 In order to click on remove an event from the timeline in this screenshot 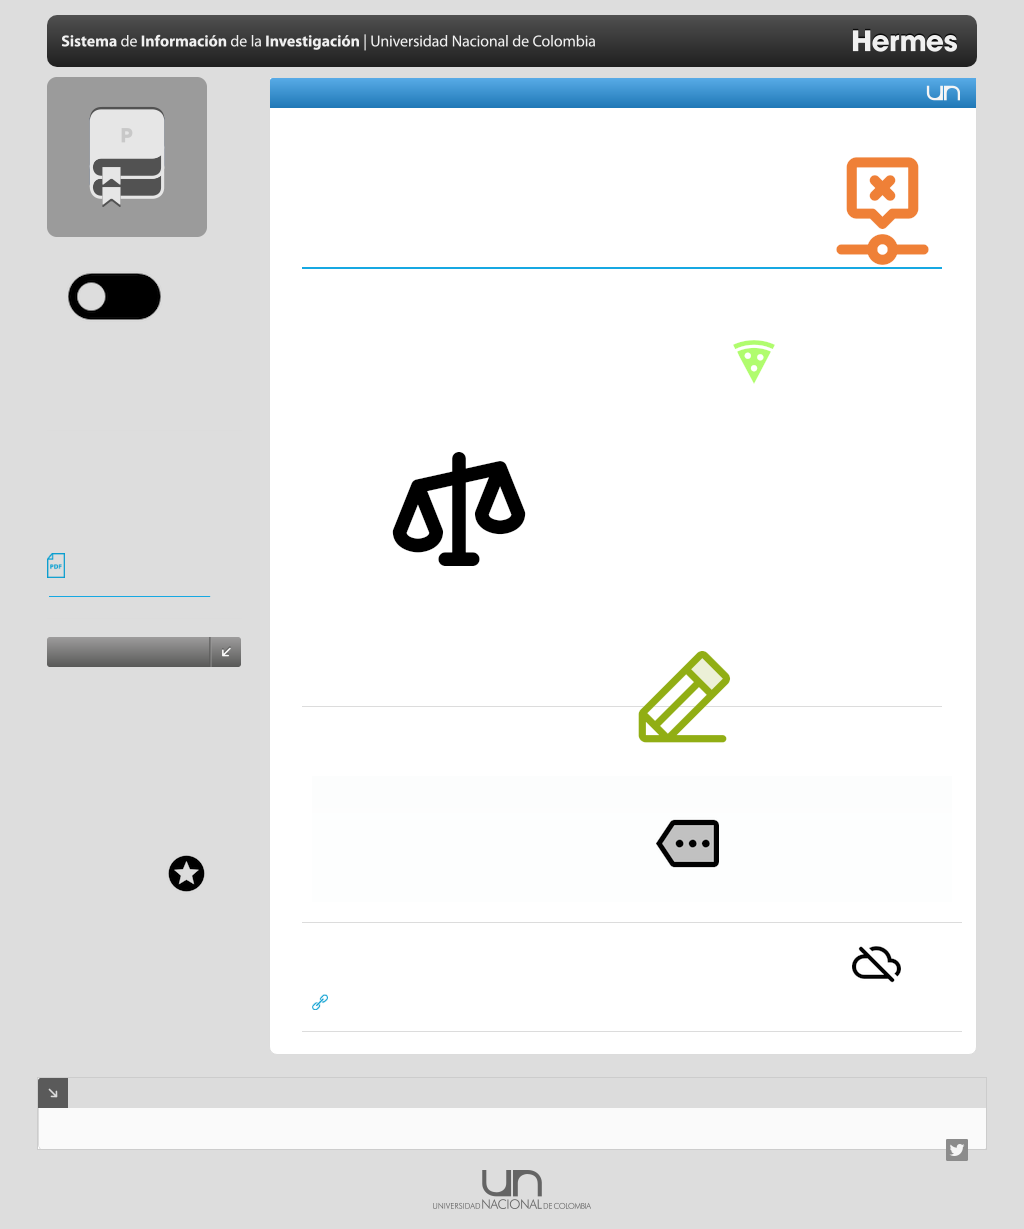, I will do `click(882, 208)`.